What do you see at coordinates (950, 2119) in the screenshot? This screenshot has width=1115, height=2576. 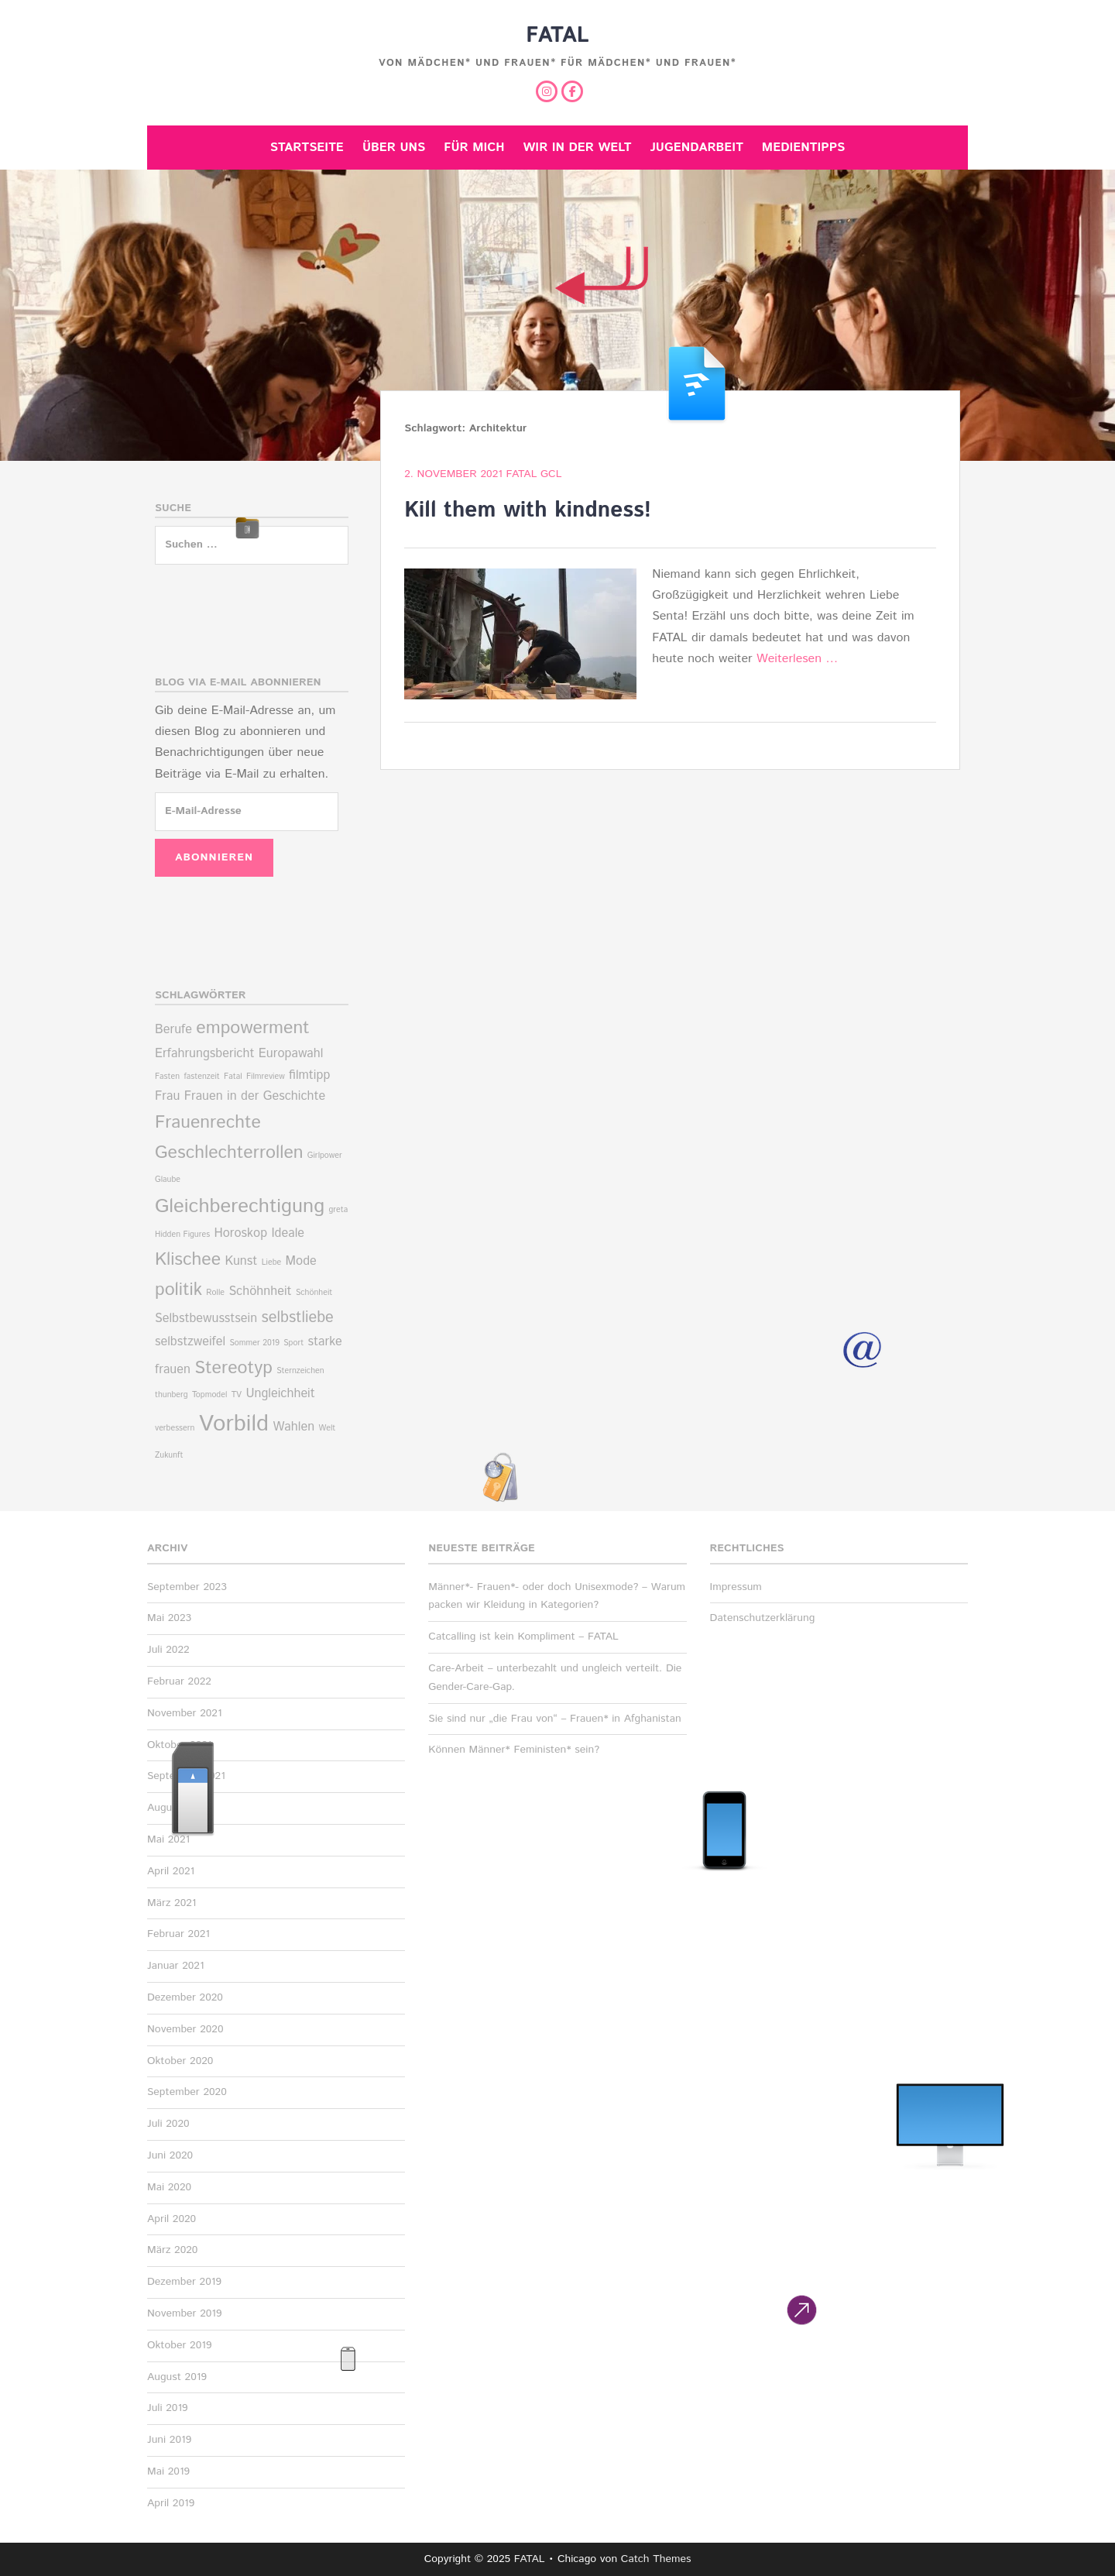 I see `apple studio display monitor` at bounding box center [950, 2119].